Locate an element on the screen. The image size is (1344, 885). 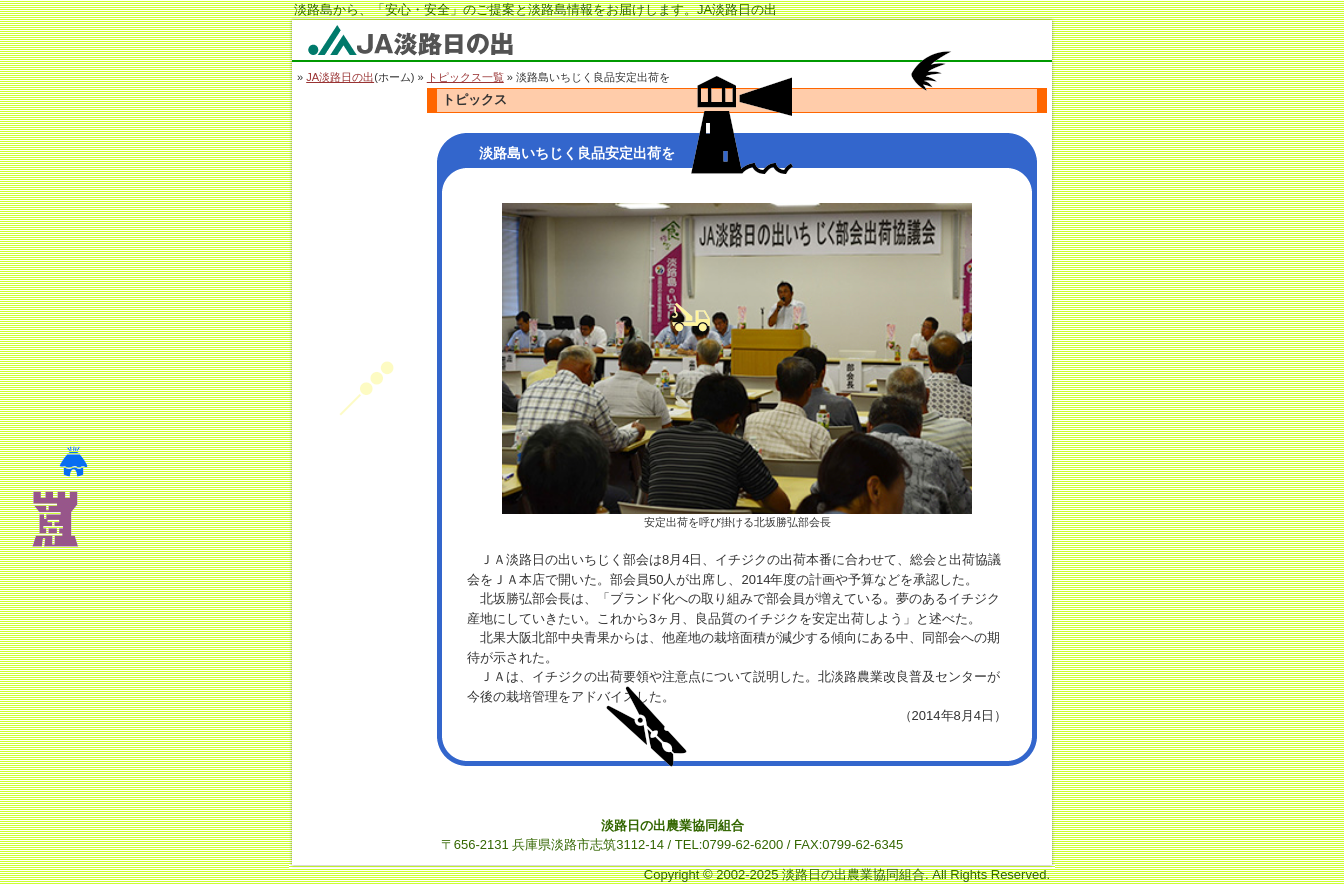
request roadside assistance is located at coordinates (691, 317).